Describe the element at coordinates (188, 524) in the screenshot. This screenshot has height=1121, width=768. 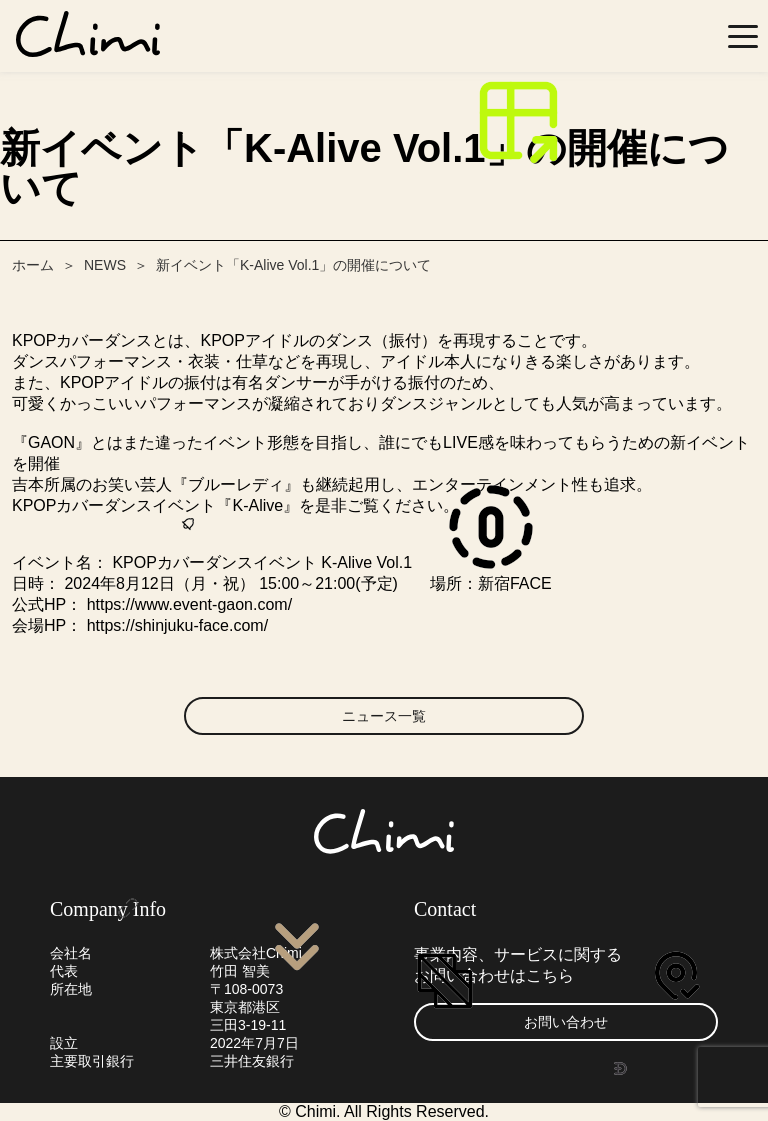
I see `active notification alert` at that location.